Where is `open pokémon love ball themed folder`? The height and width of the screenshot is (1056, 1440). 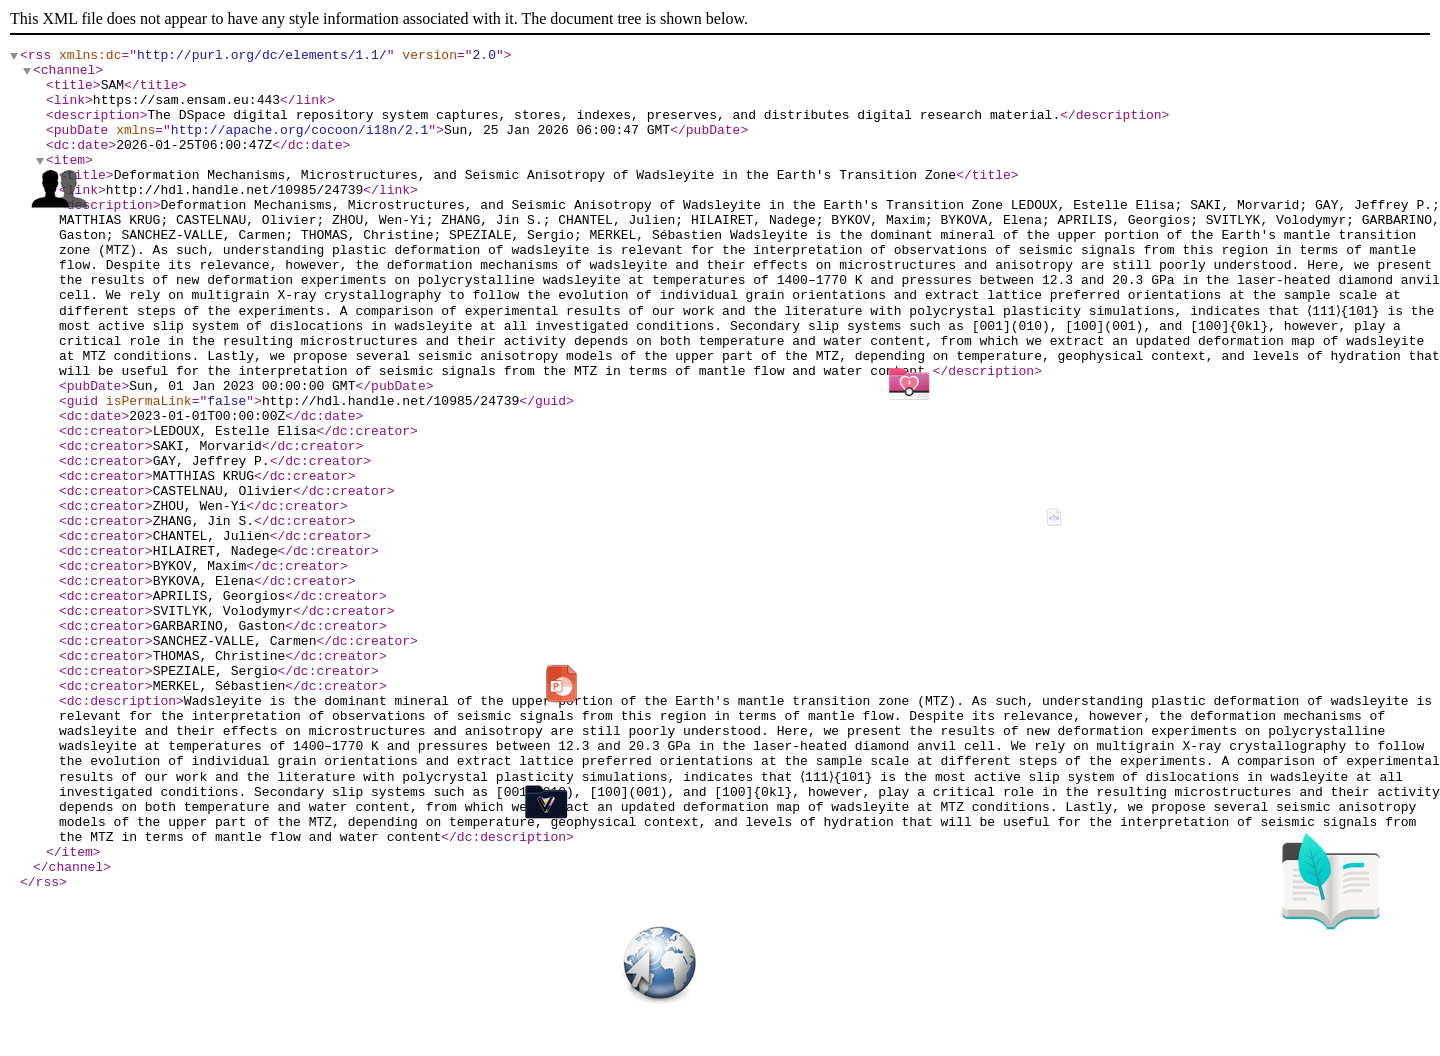
open pokémon love ball themed folder is located at coordinates (909, 385).